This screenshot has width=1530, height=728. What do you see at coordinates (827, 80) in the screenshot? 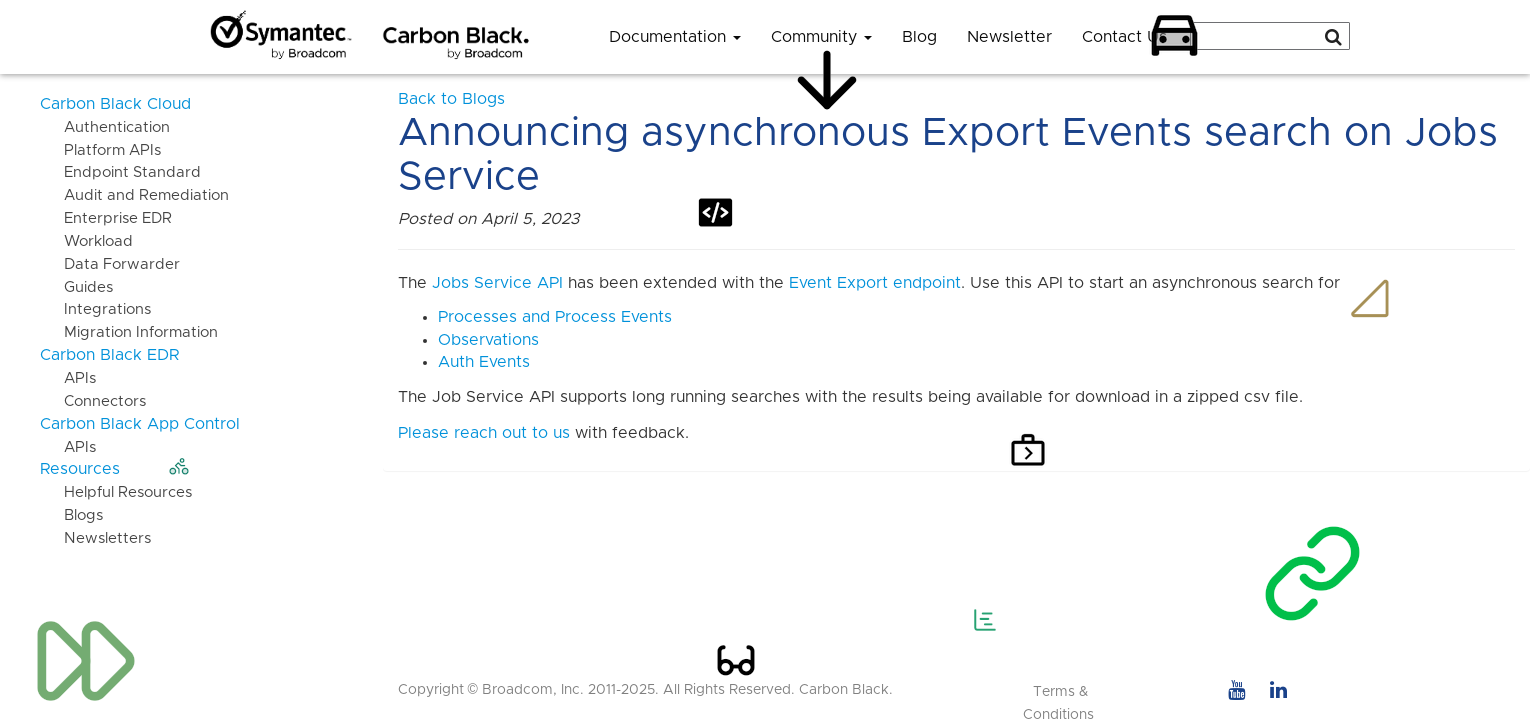
I see `scroll down or view more content` at bounding box center [827, 80].